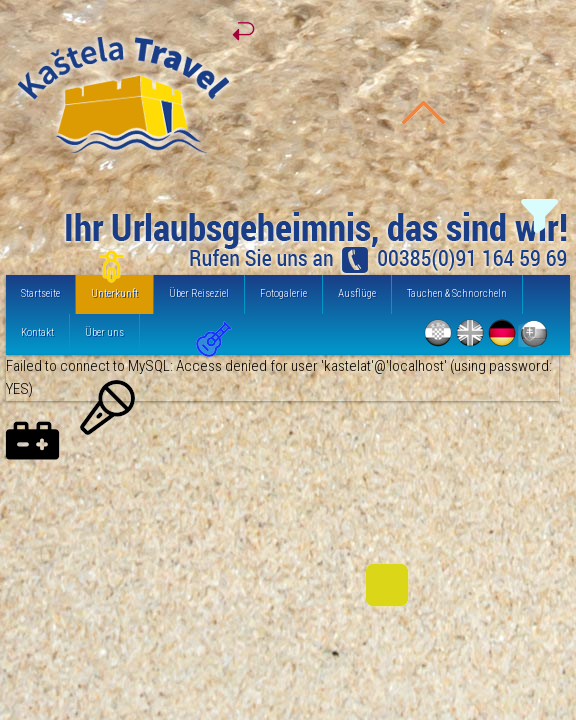 The width and height of the screenshot is (576, 720). Describe the element at coordinates (32, 442) in the screenshot. I see `check vehicle battery status` at that location.